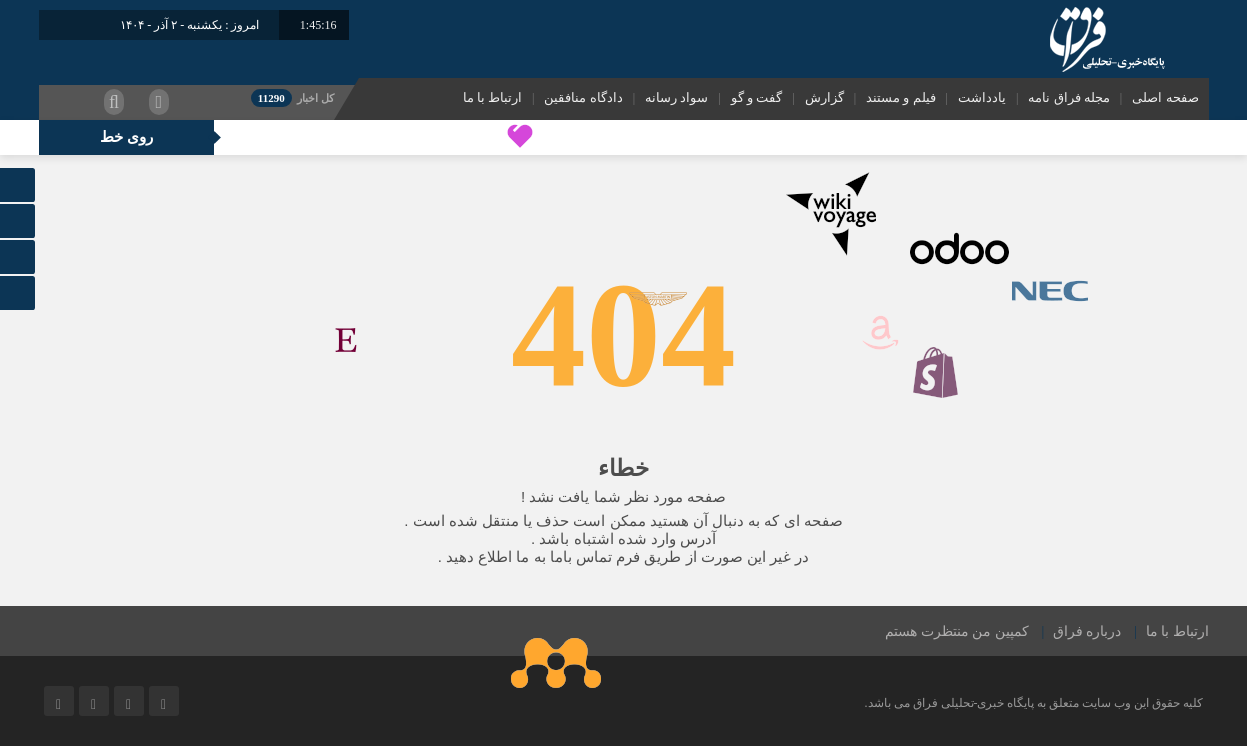 The image size is (1247, 746). What do you see at coordinates (658, 299) in the screenshot?
I see `Aston Martin brand logo` at bounding box center [658, 299].